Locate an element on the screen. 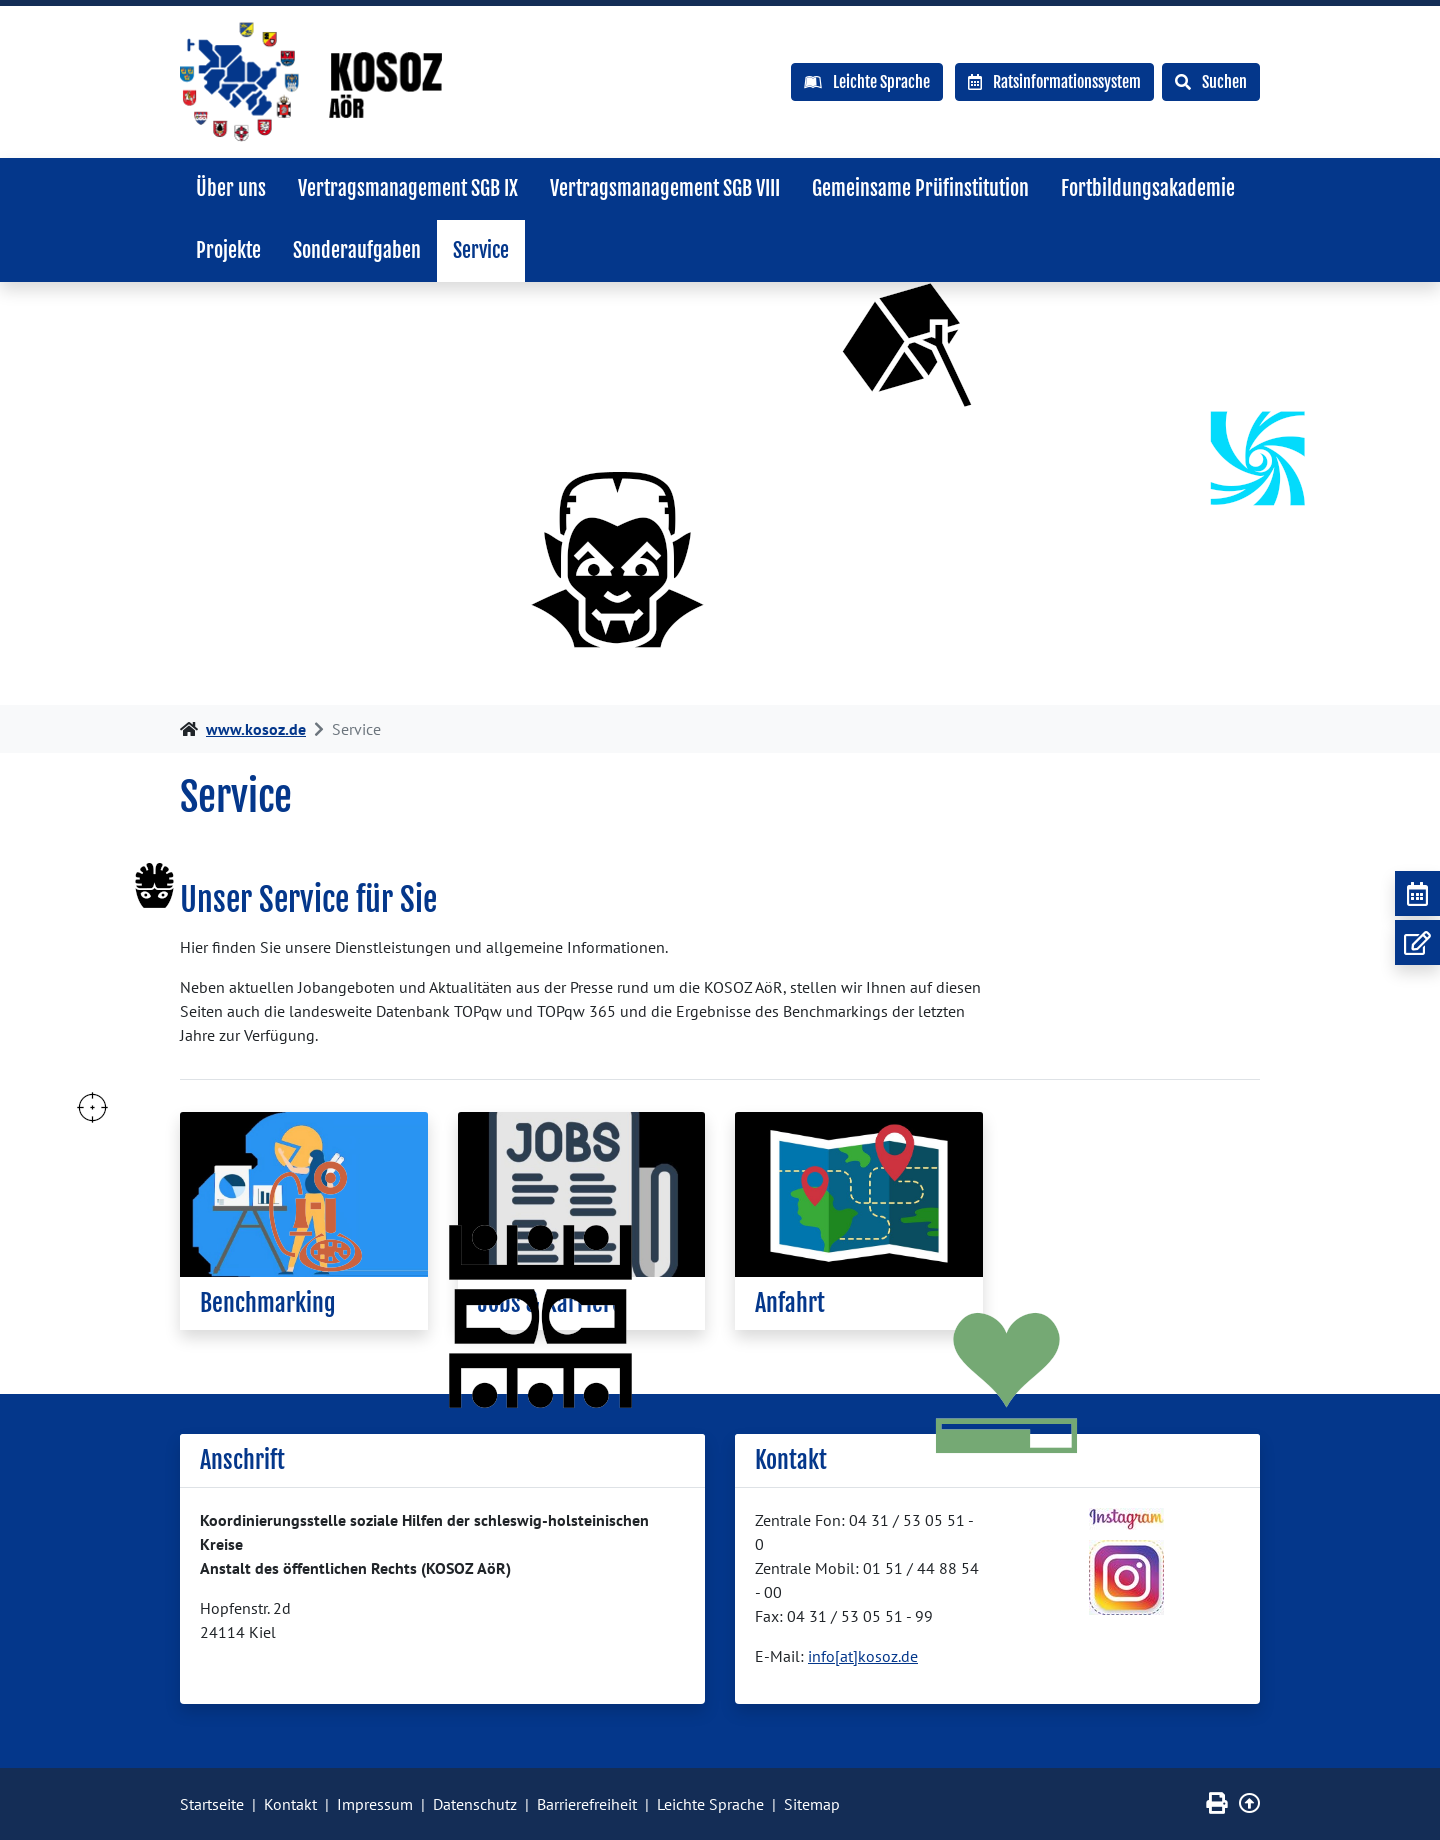  access brain training or cognitive games is located at coordinates (153, 885).